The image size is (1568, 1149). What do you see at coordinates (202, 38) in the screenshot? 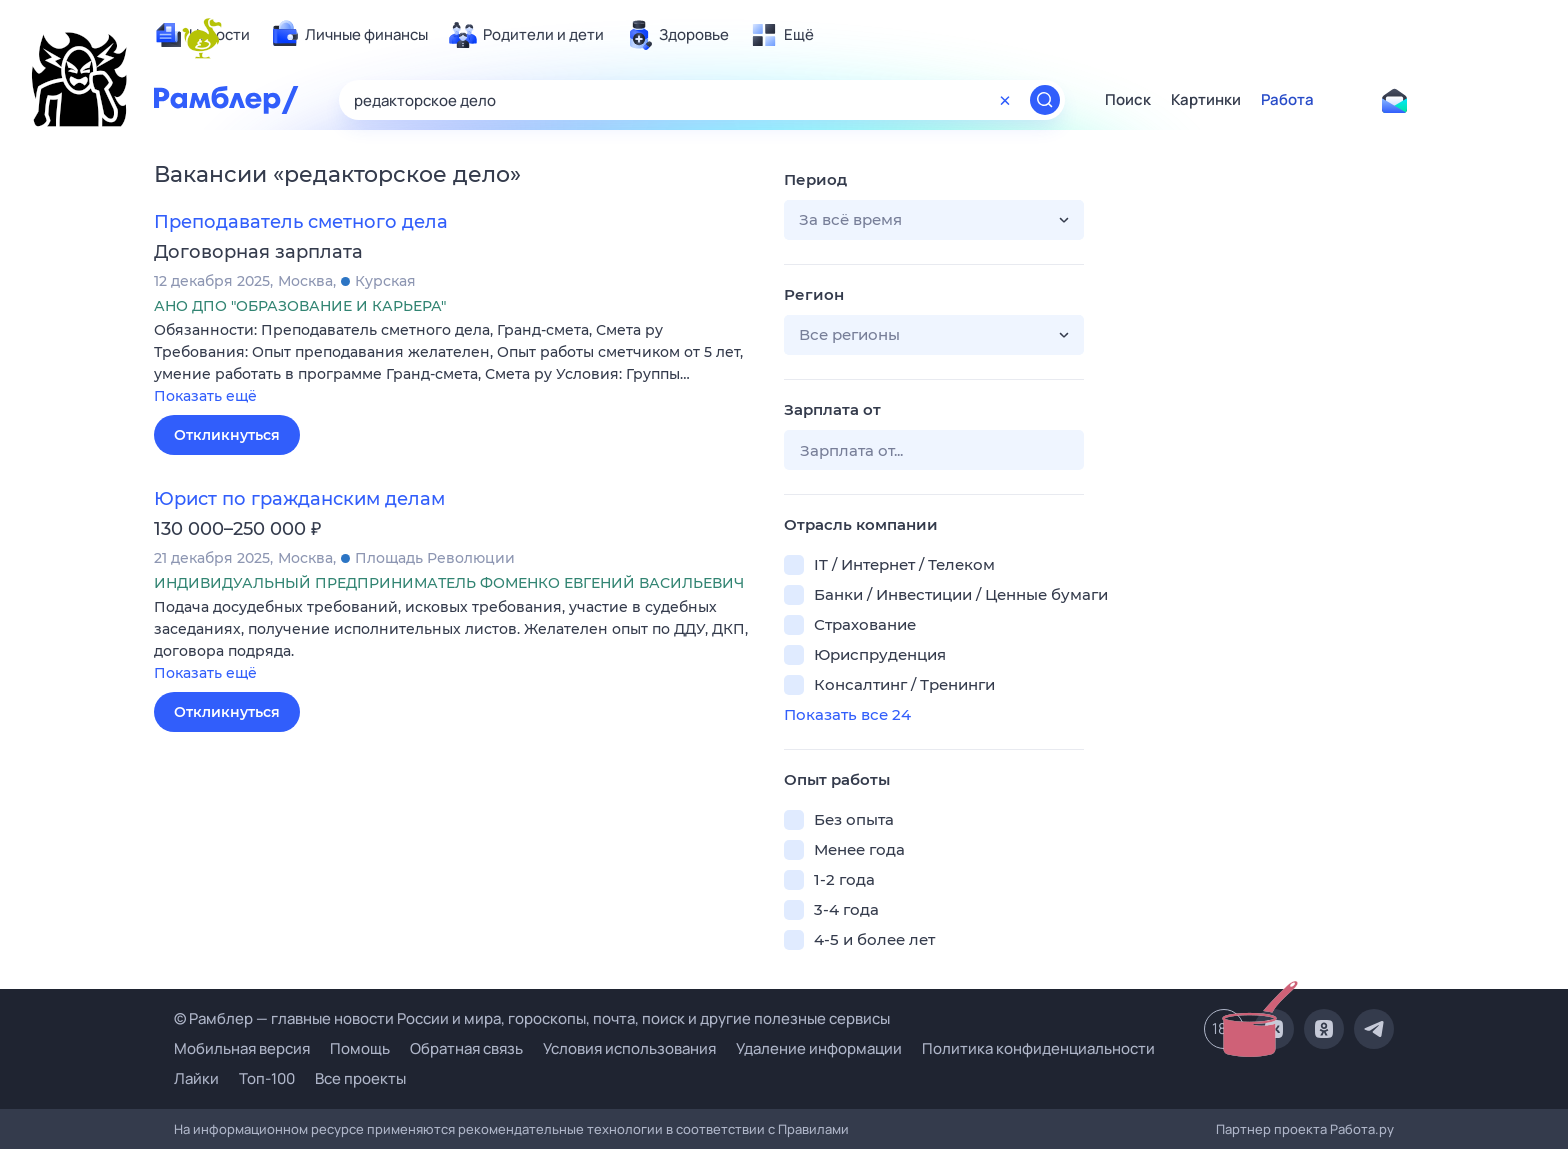
I see `dodo bird icon for extinct species or wildlife game` at bounding box center [202, 38].